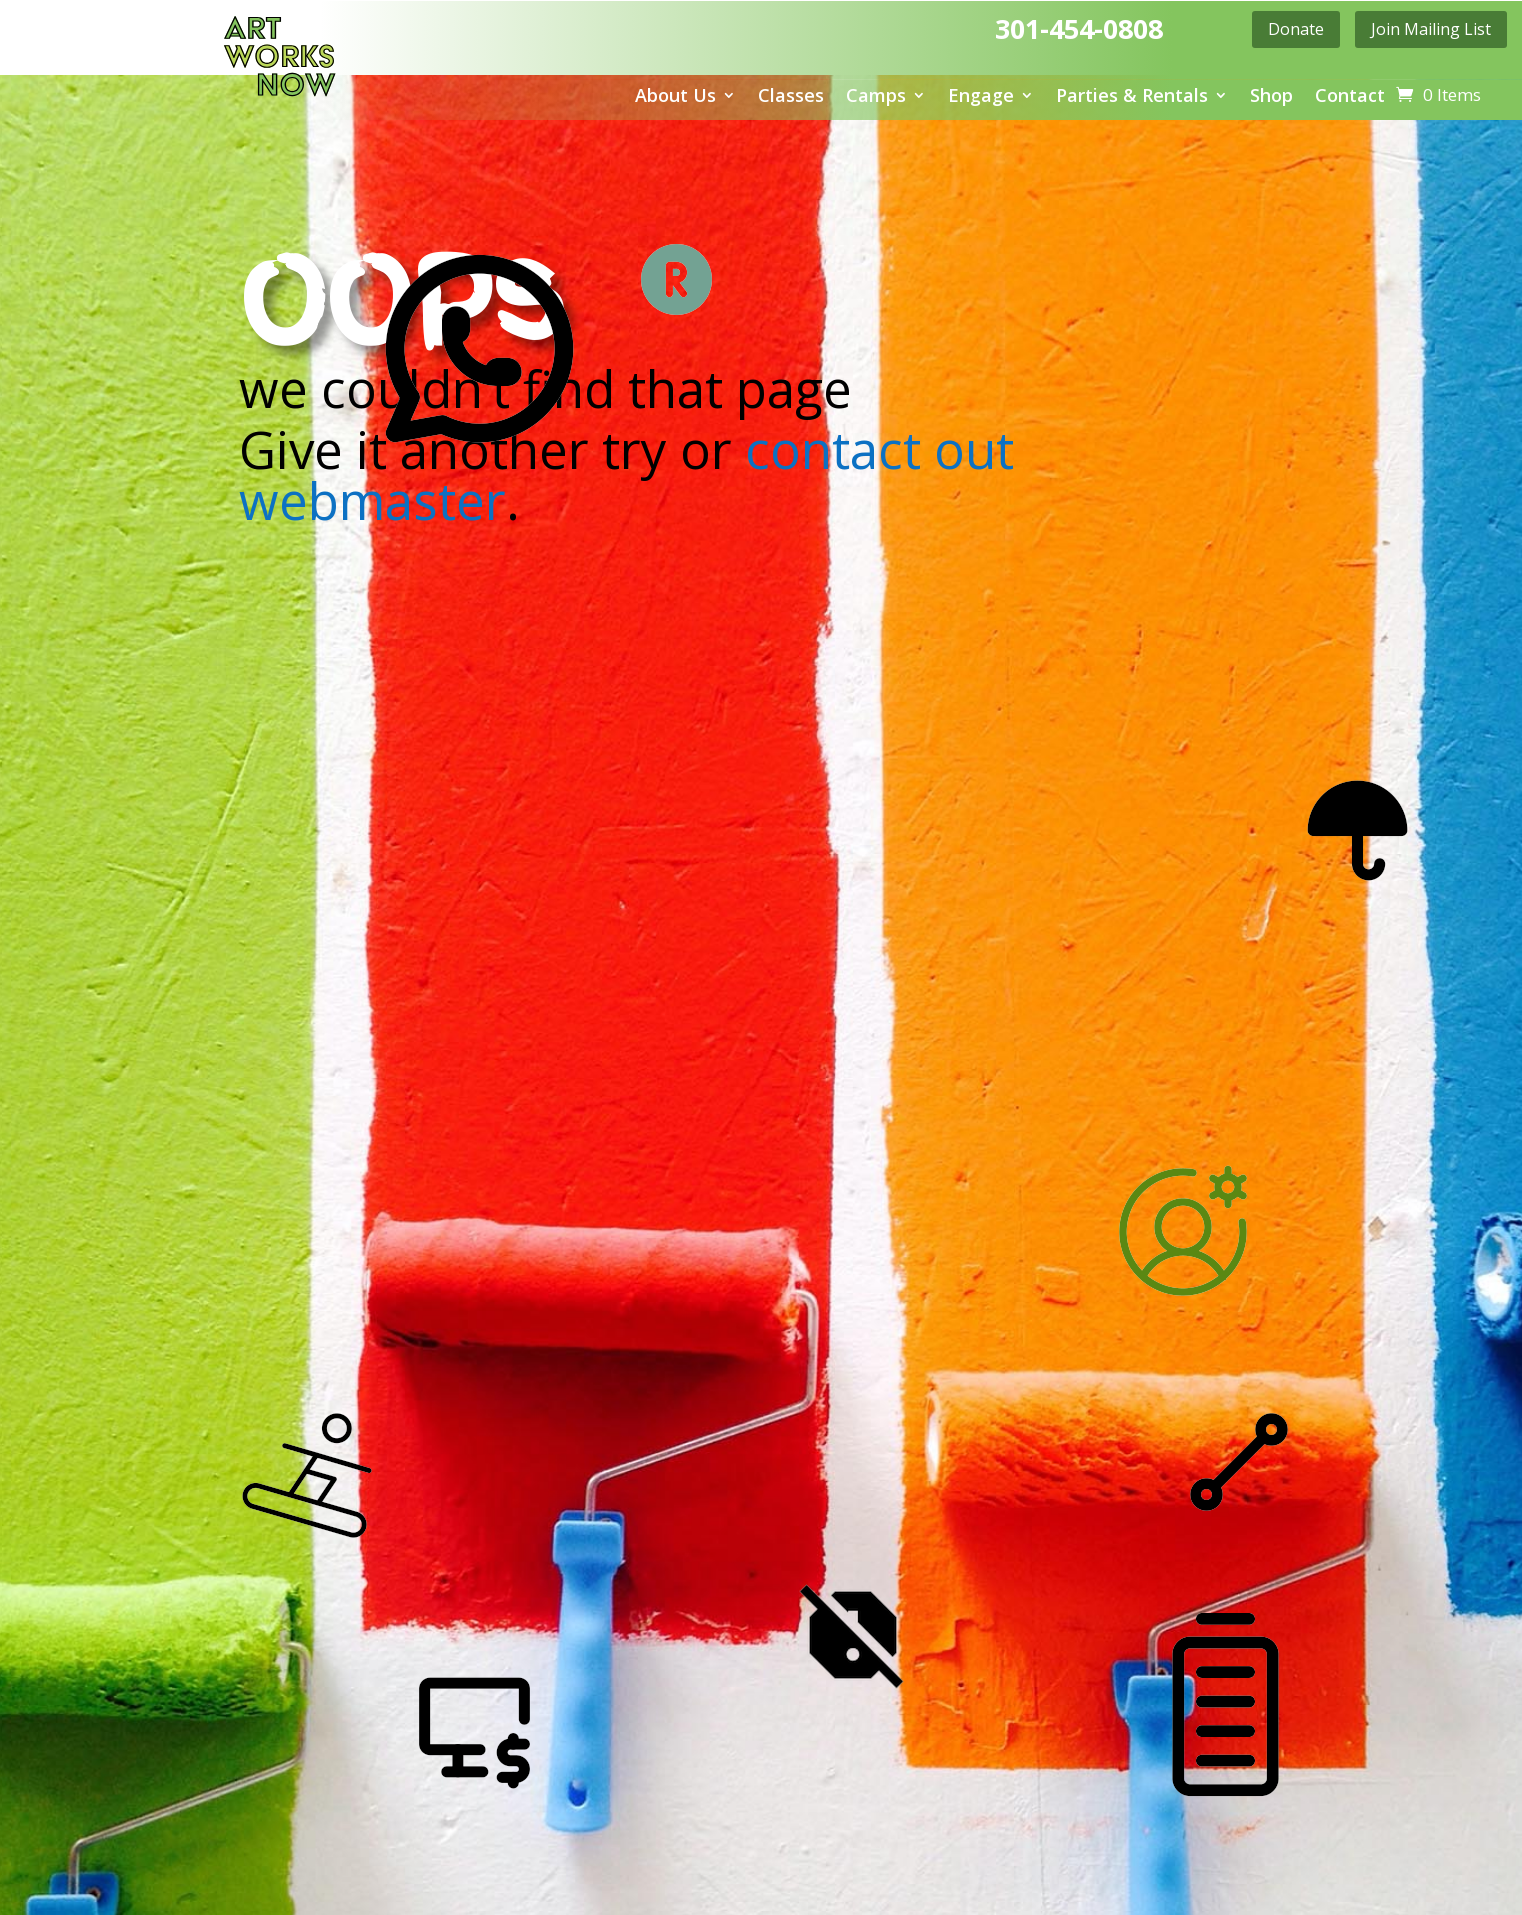  What do you see at coordinates (1225, 1707) in the screenshot?
I see `battery fully charged` at bounding box center [1225, 1707].